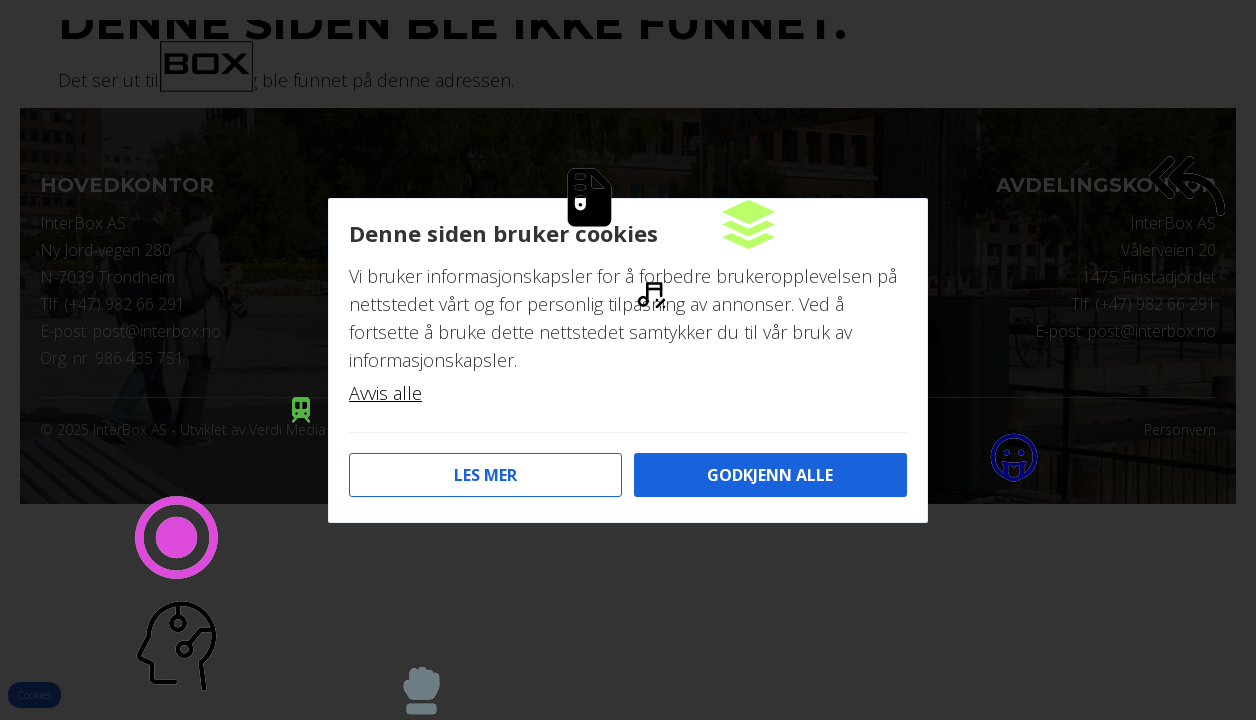  I want to click on access subway or metro transit information, so click(301, 409).